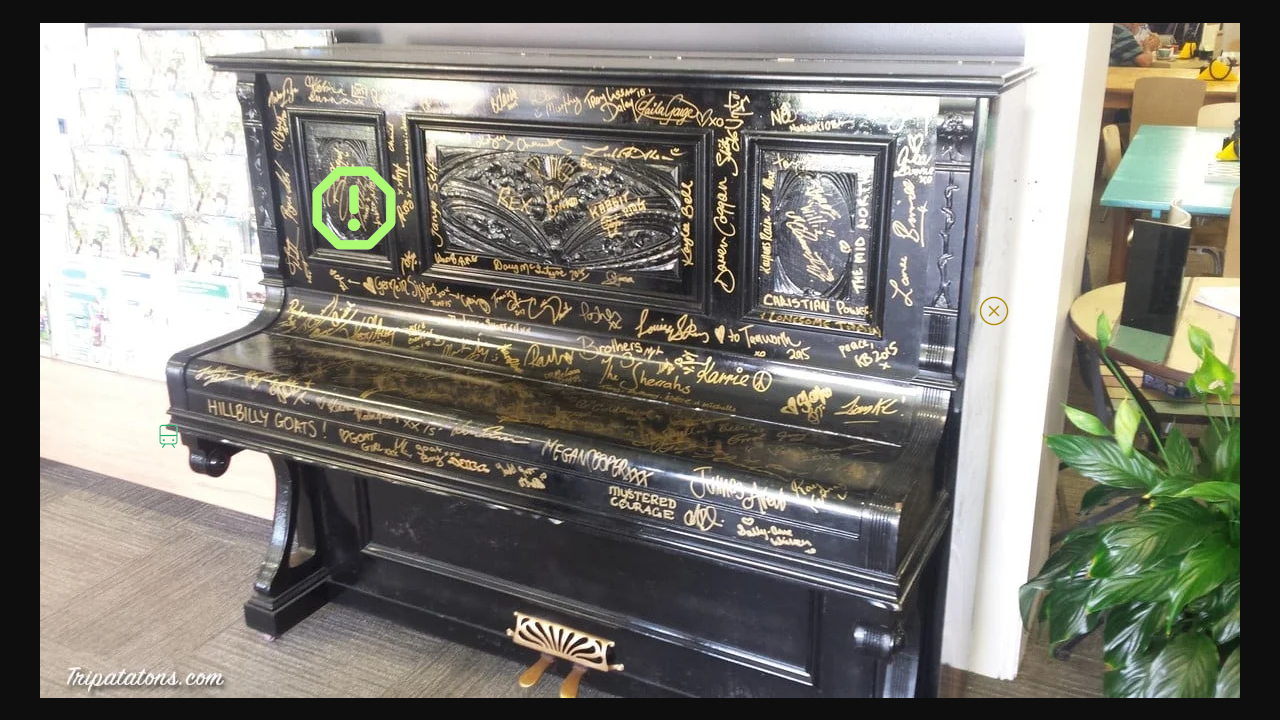 The height and width of the screenshot is (720, 1280). What do you see at coordinates (354, 208) in the screenshot?
I see `indicates a warning or critical alert` at bounding box center [354, 208].